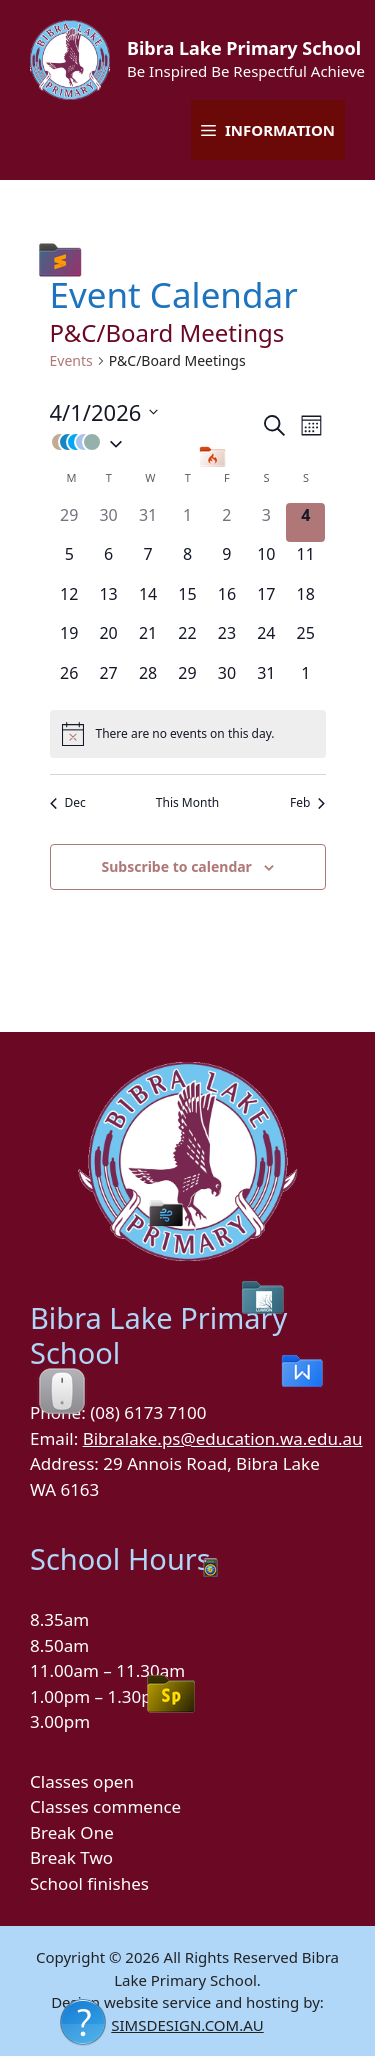 The image size is (375, 2056). What do you see at coordinates (212, 457) in the screenshot?
I see `codeigniter framework project folder` at bounding box center [212, 457].